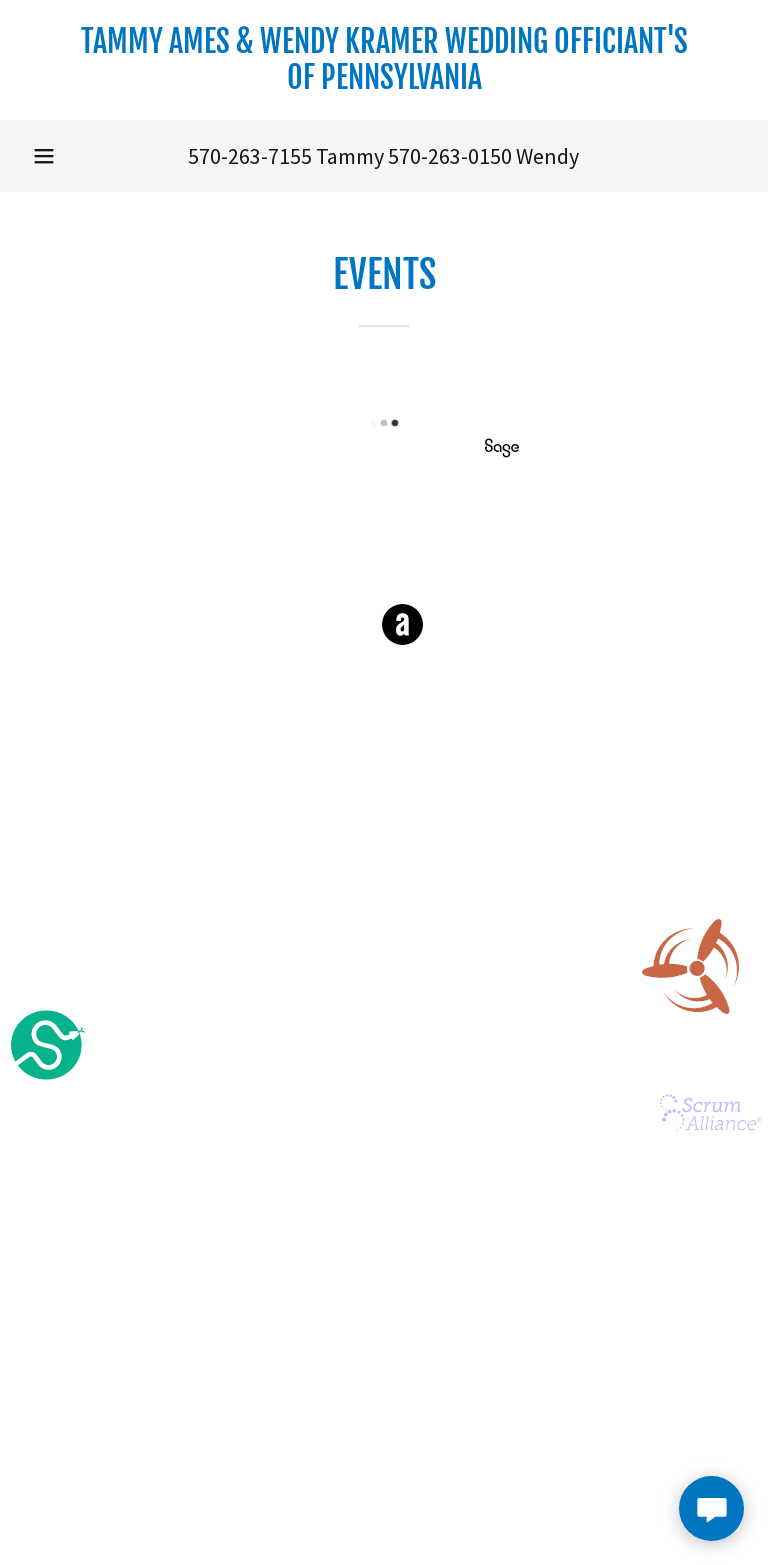 This screenshot has height=1565, width=768. Describe the element at coordinates (502, 448) in the screenshot. I see `sage software logo` at that location.